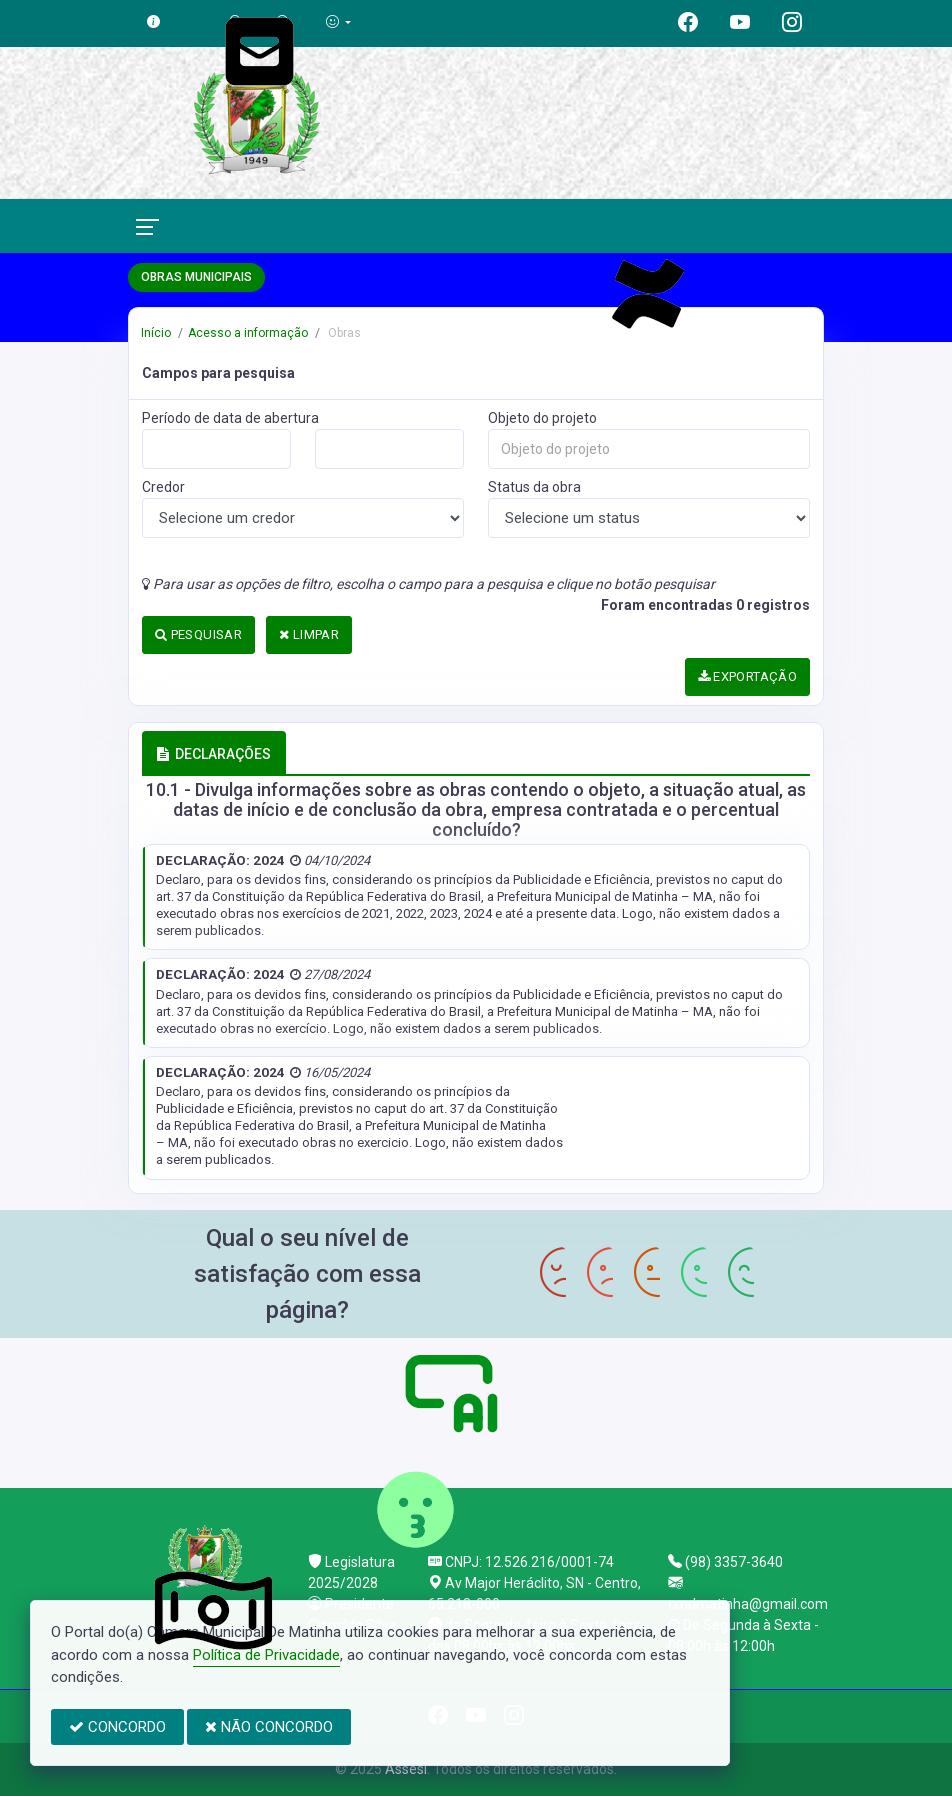 The height and width of the screenshot is (1796, 952). What do you see at coordinates (415, 1509) in the screenshot?
I see `send a kiss emoji in chat` at bounding box center [415, 1509].